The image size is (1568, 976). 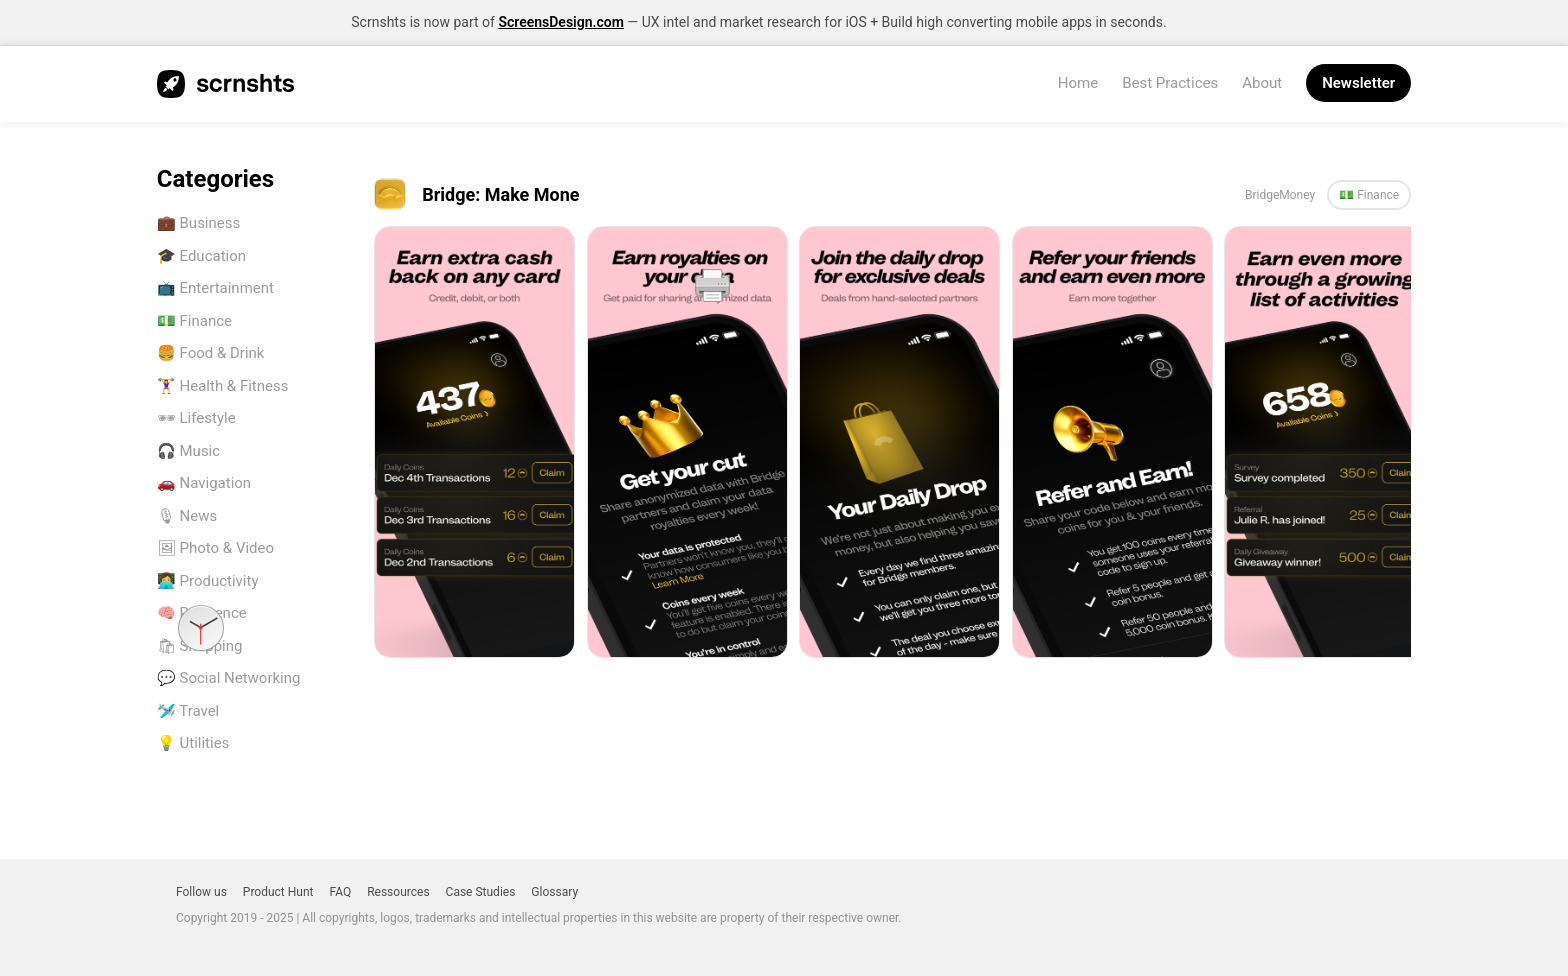 I want to click on print the current document, so click(x=712, y=285).